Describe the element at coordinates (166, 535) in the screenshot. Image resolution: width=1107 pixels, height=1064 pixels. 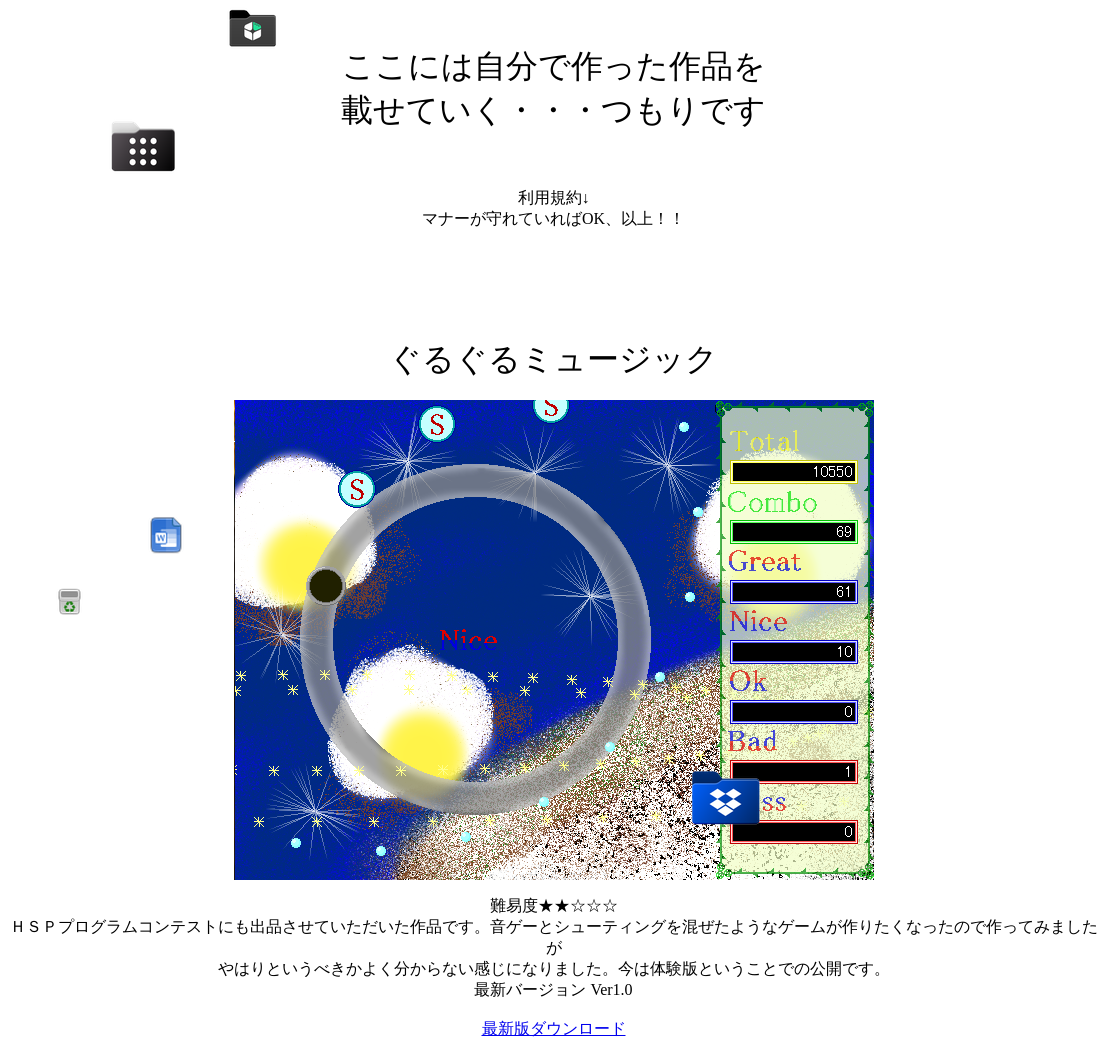
I see `open a microsoft word document` at that location.